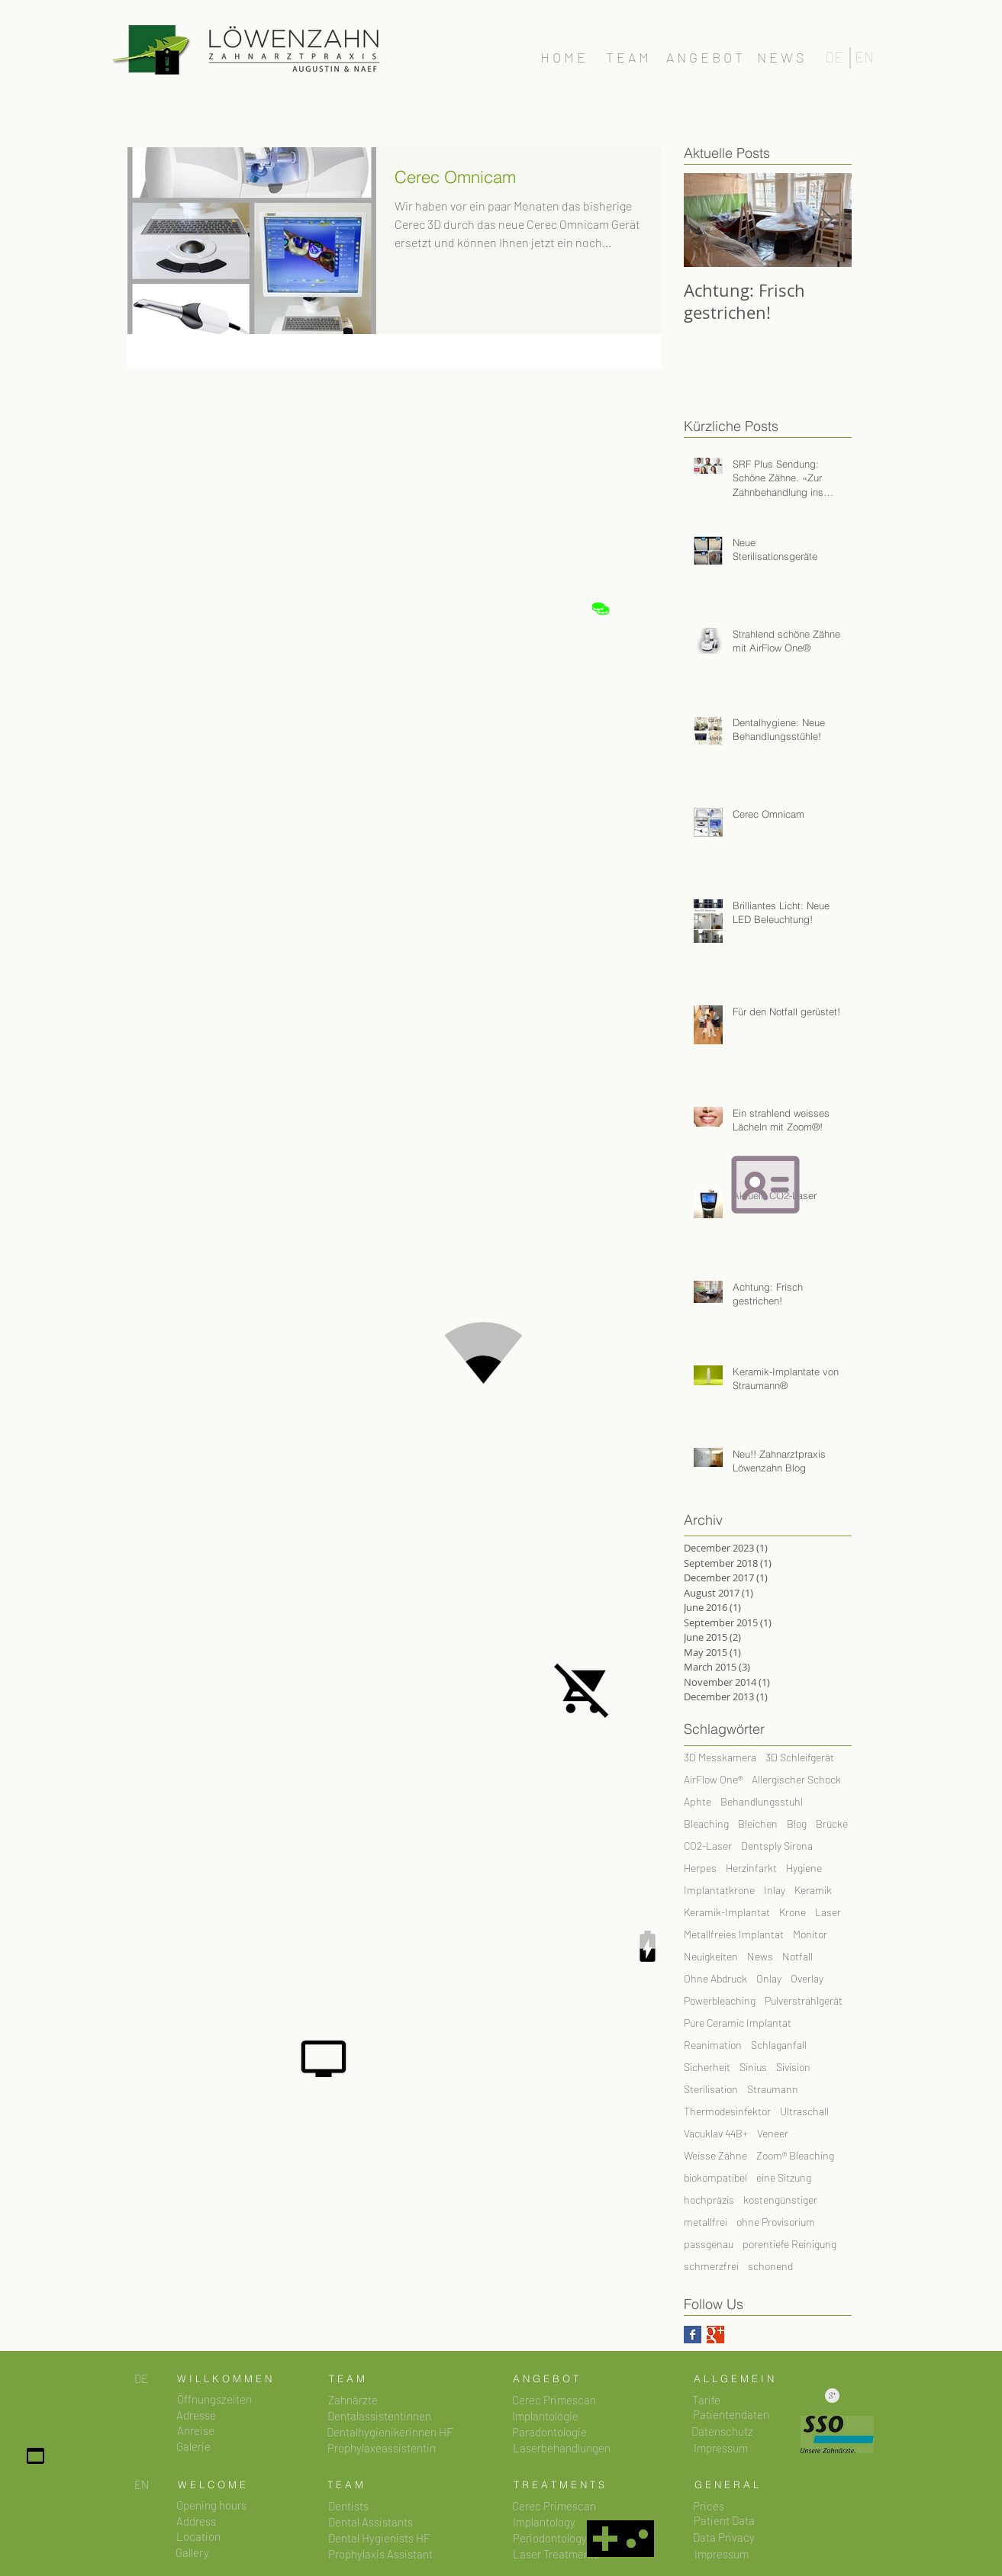 Image resolution: width=1002 pixels, height=2576 pixels. I want to click on access personal video or media content, so click(324, 2059).